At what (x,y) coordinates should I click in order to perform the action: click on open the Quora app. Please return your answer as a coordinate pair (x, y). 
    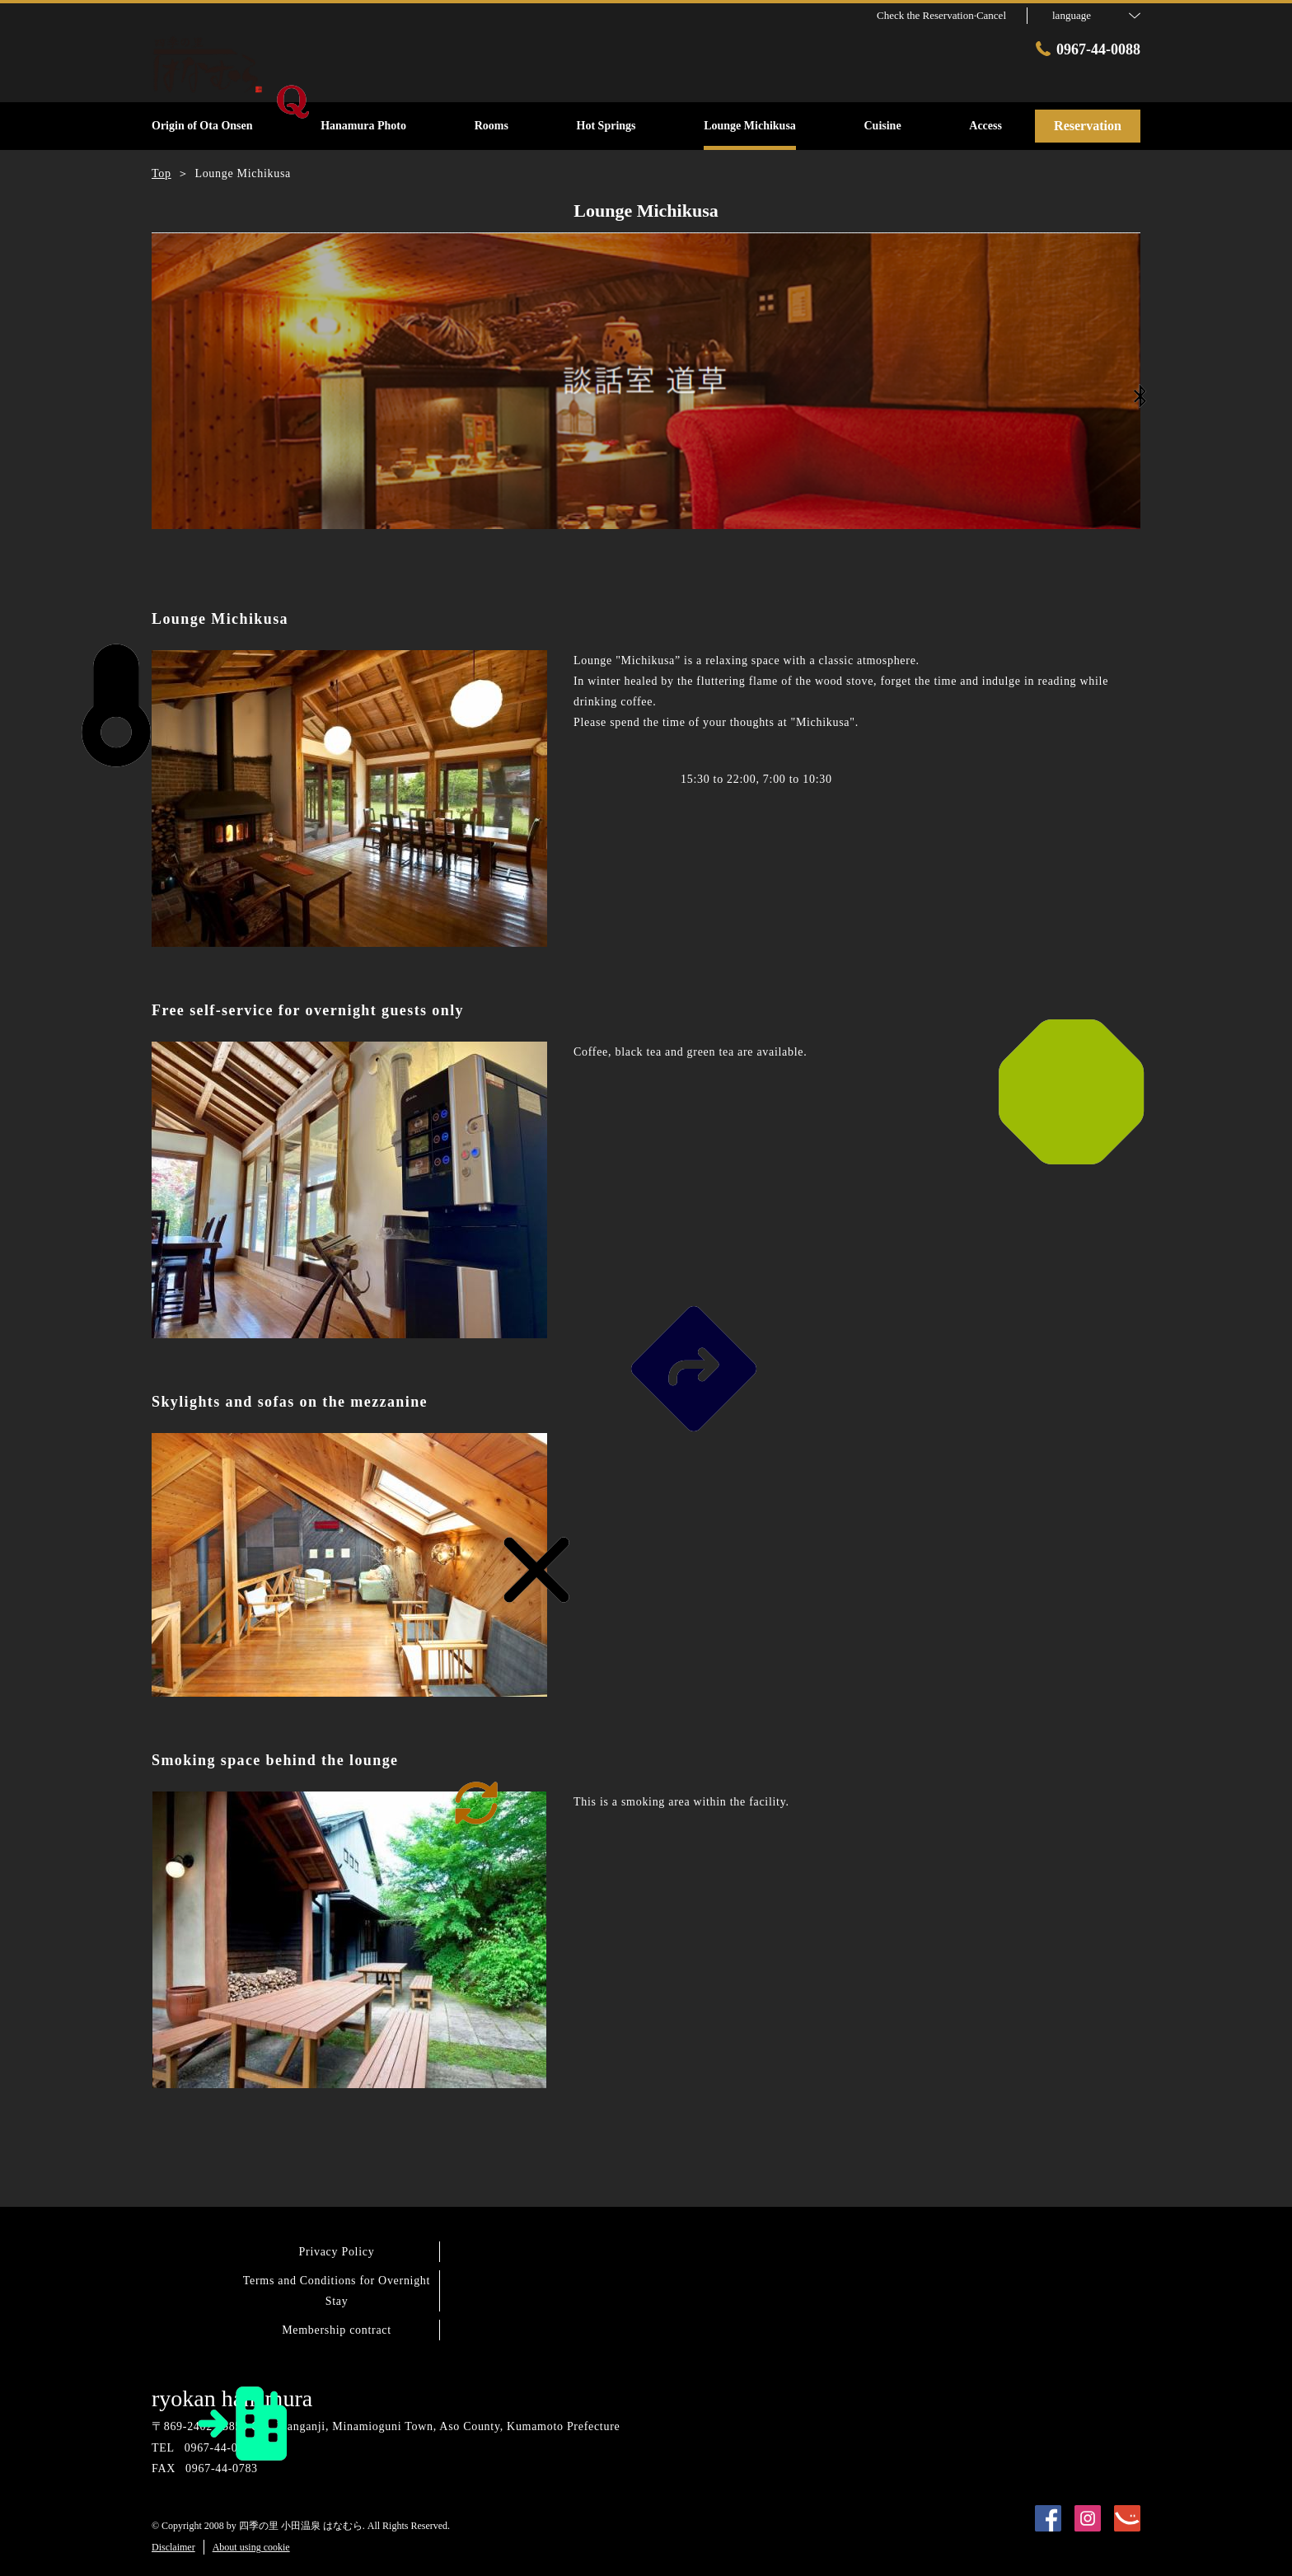
    Looking at the image, I should click on (293, 101).